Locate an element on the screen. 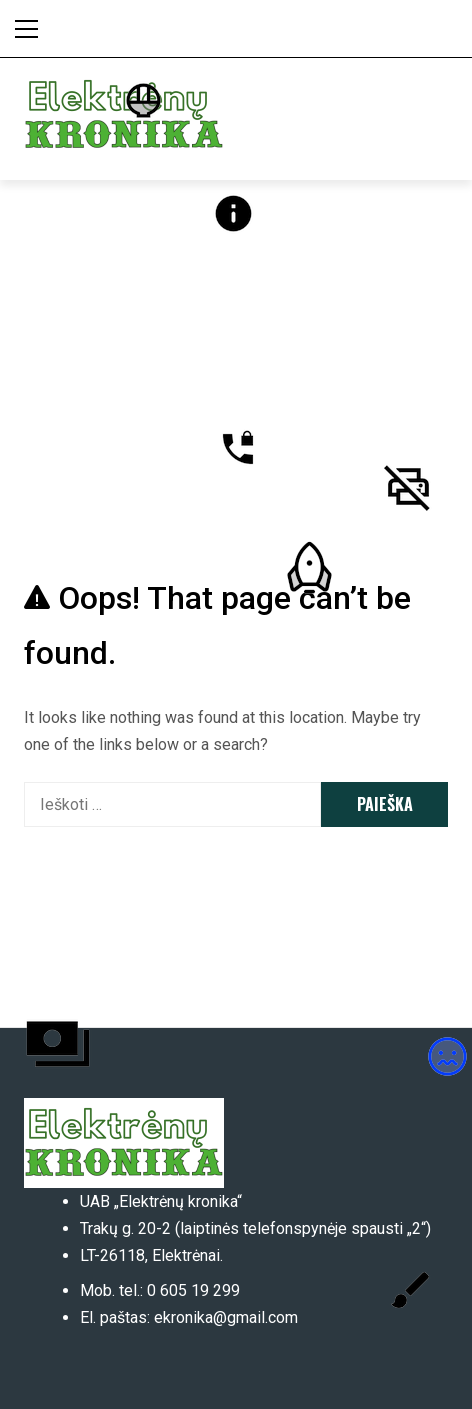 The height and width of the screenshot is (1409, 472). indicates phone is locked during a call is located at coordinates (238, 449).